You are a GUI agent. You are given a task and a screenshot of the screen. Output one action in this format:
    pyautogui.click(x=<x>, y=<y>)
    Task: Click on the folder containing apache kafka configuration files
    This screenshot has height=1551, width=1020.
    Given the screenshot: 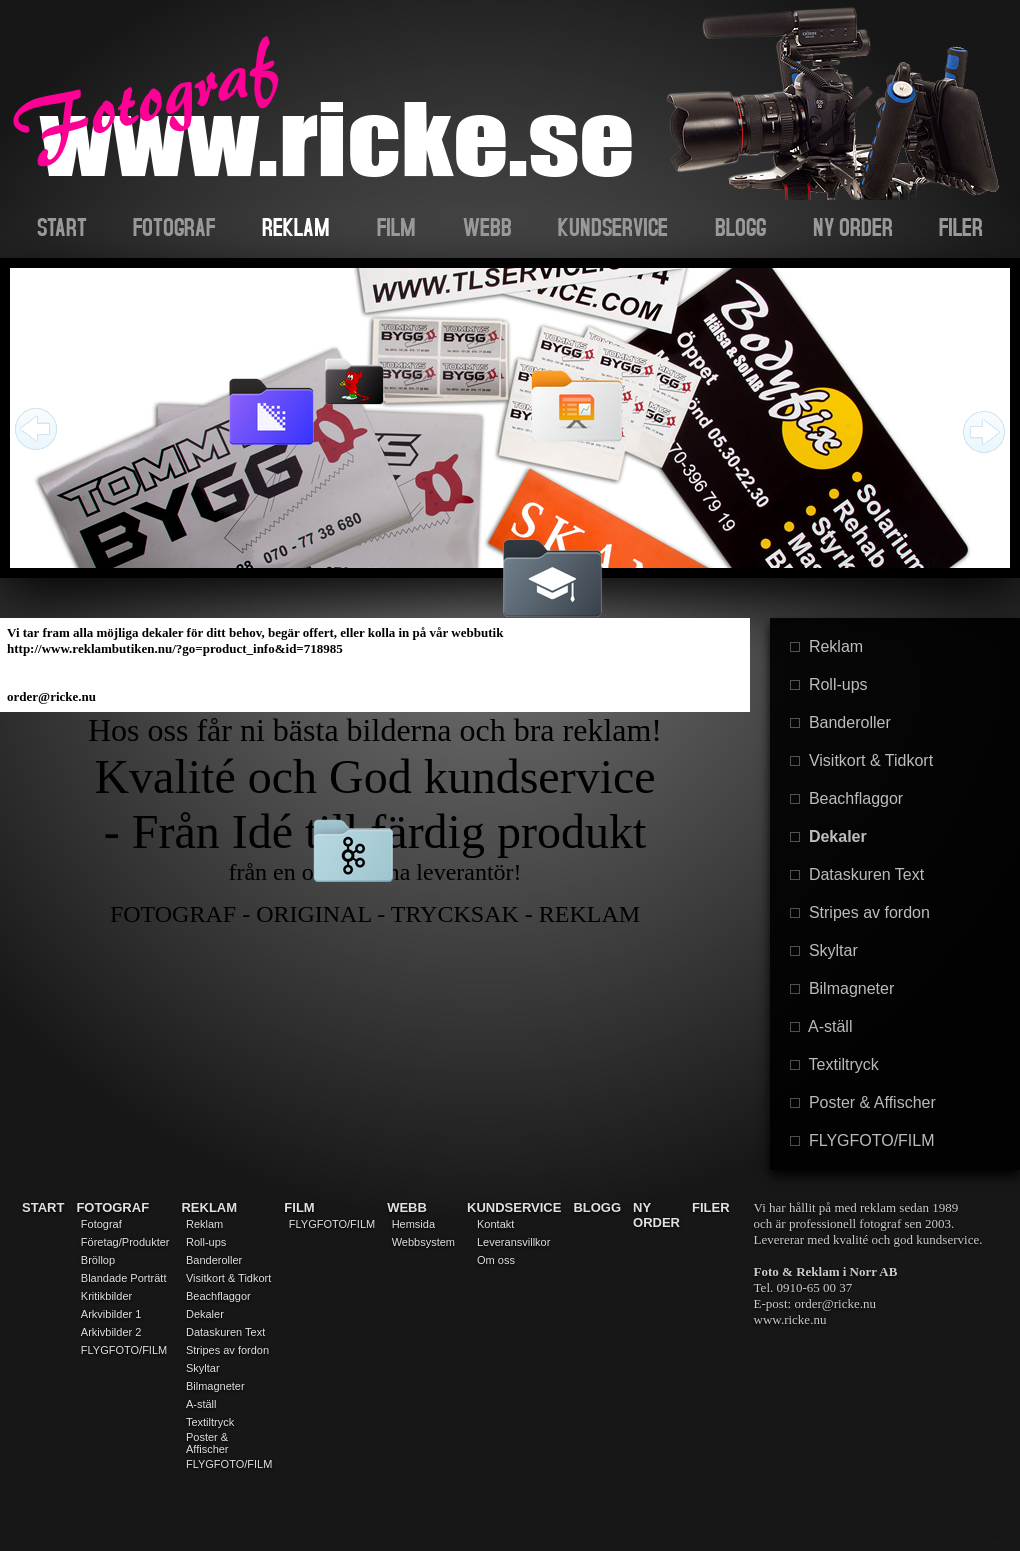 What is the action you would take?
    pyautogui.click(x=353, y=853)
    